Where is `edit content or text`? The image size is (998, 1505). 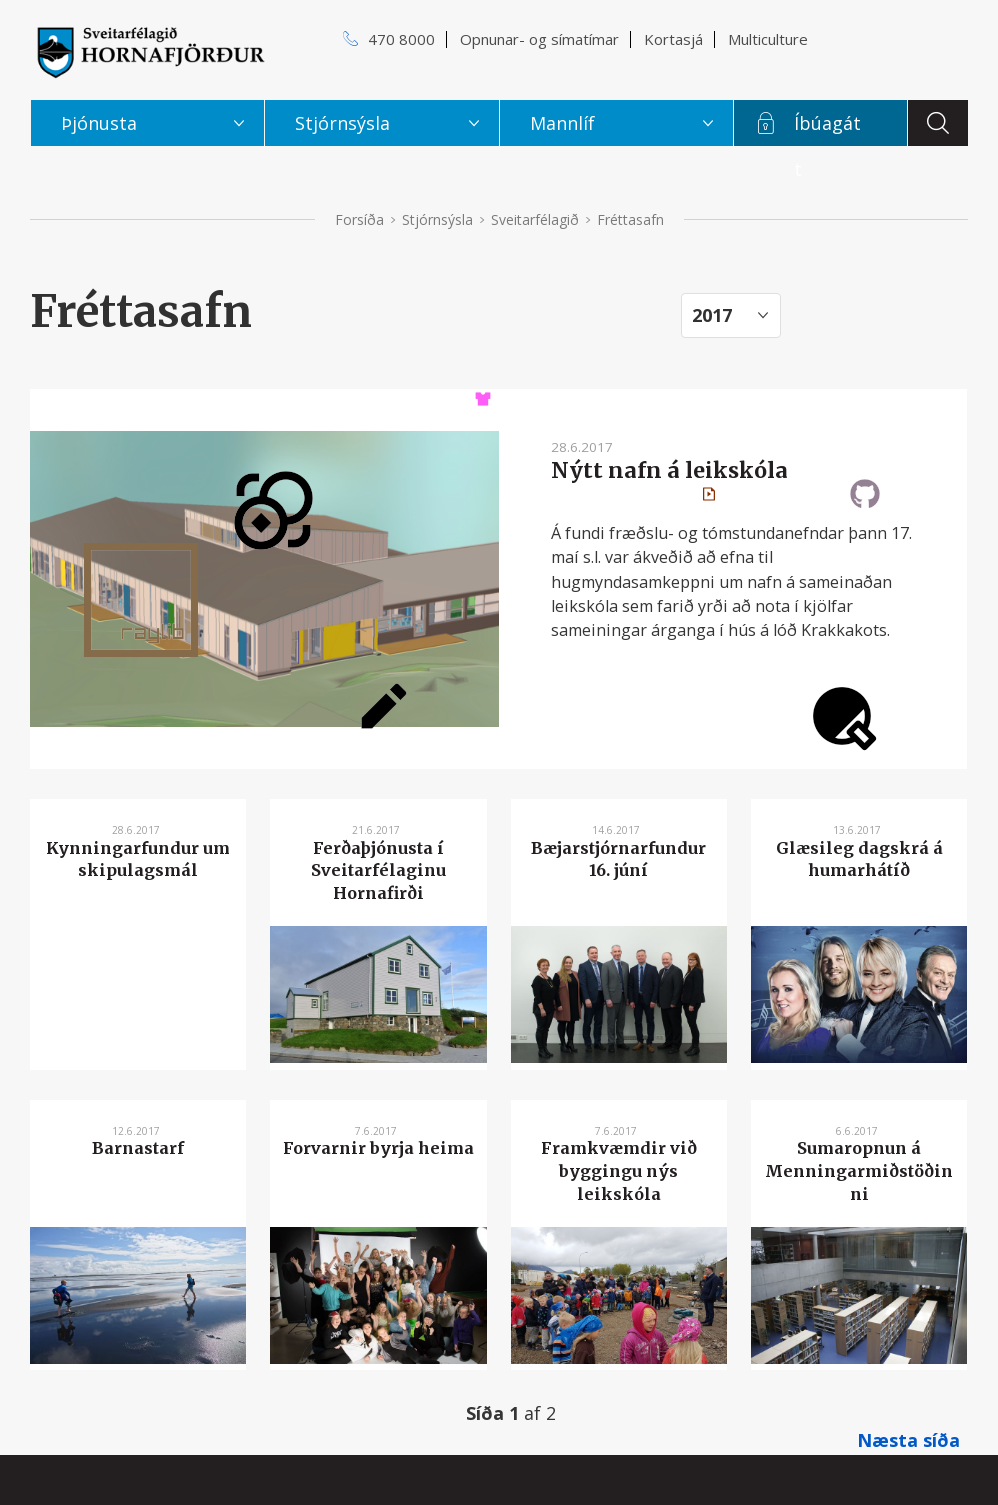
edit content or text is located at coordinates (384, 706).